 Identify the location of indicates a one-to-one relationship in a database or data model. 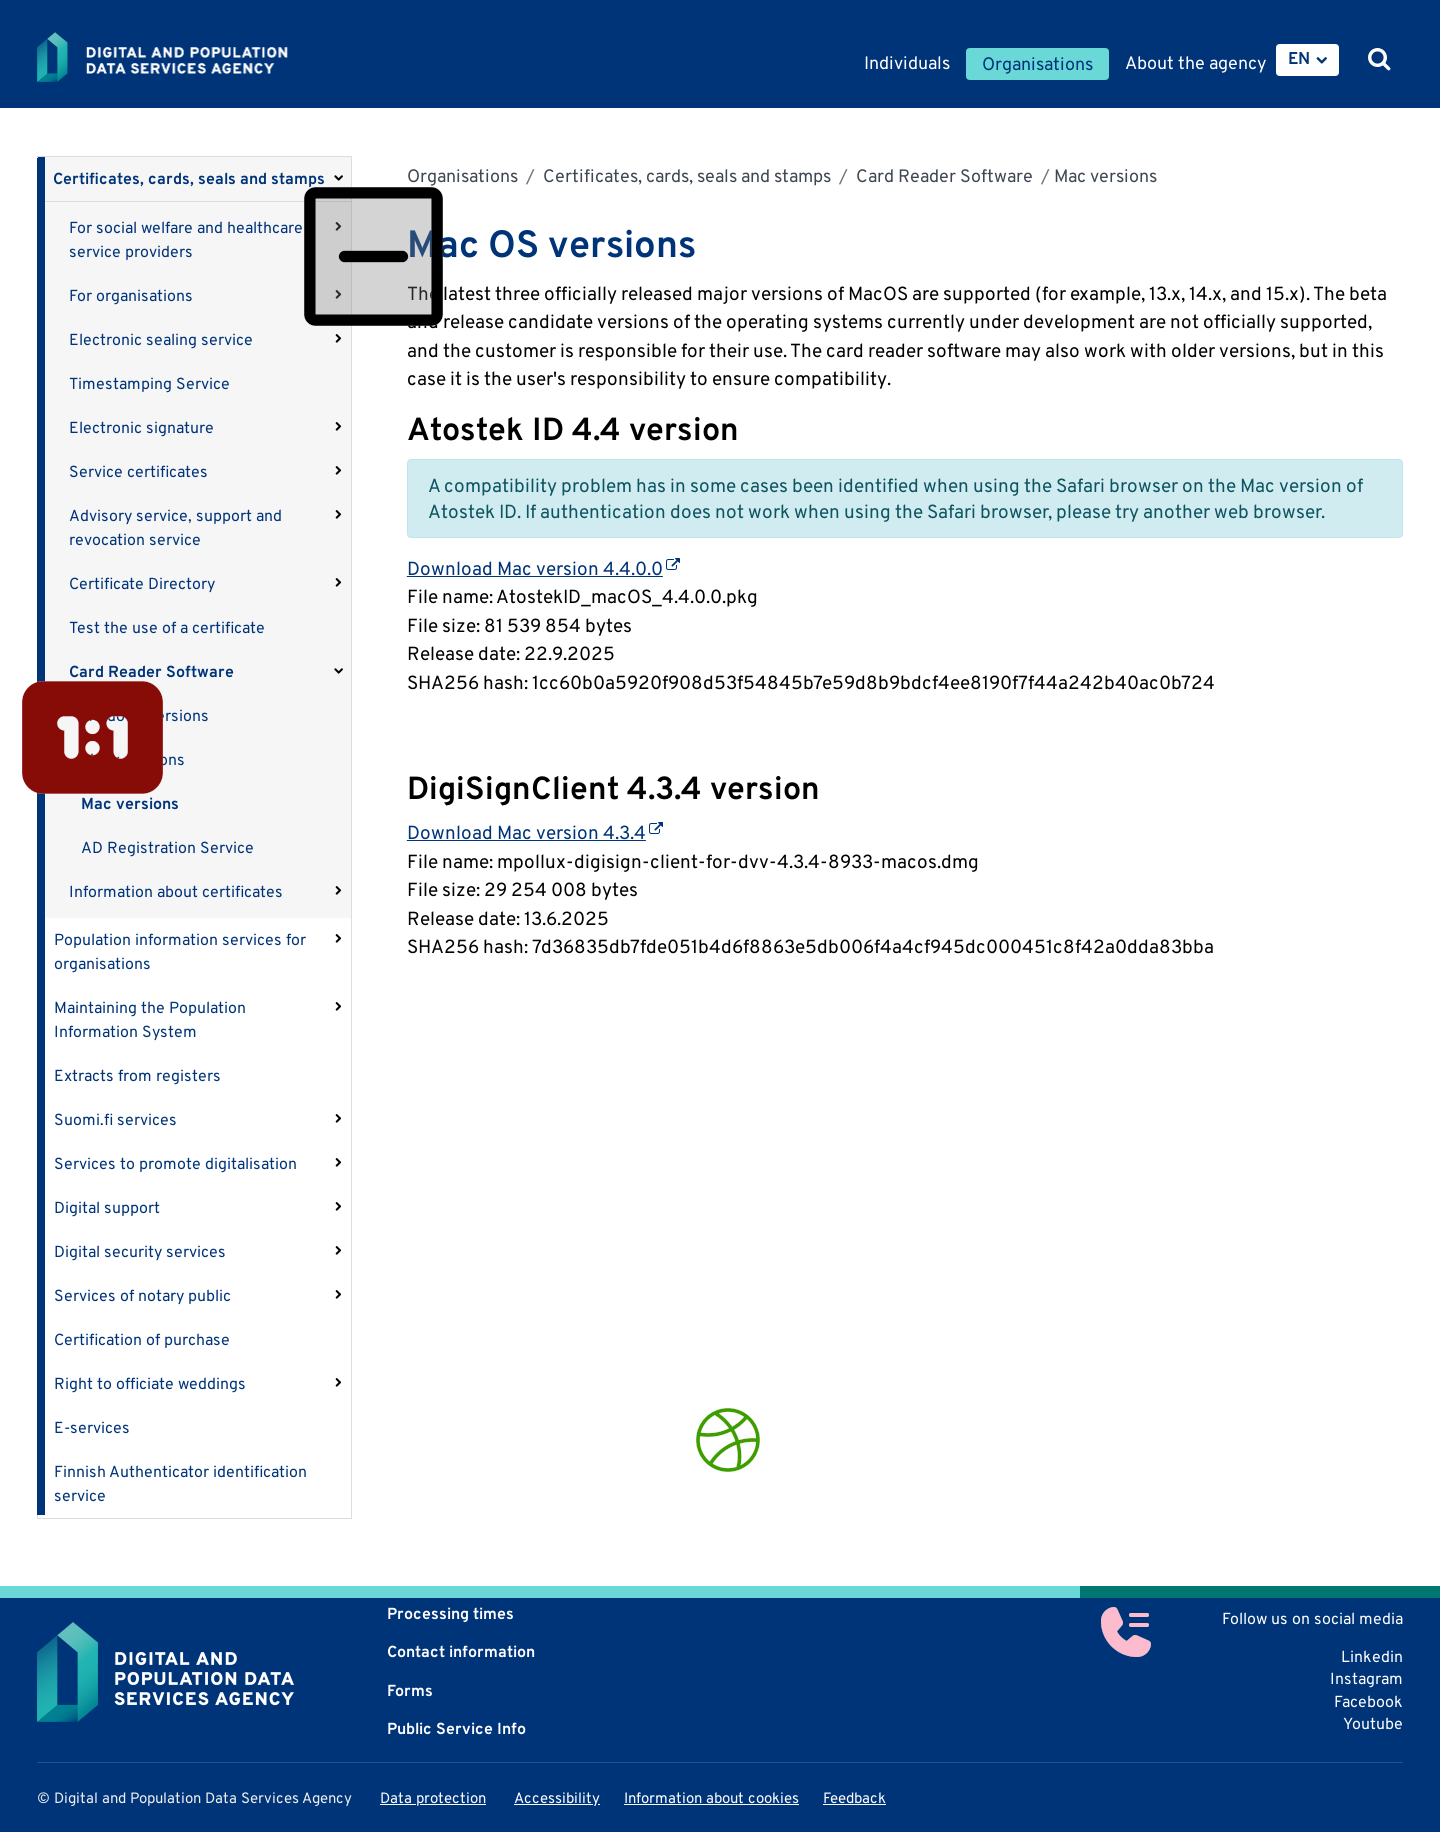
(92, 737).